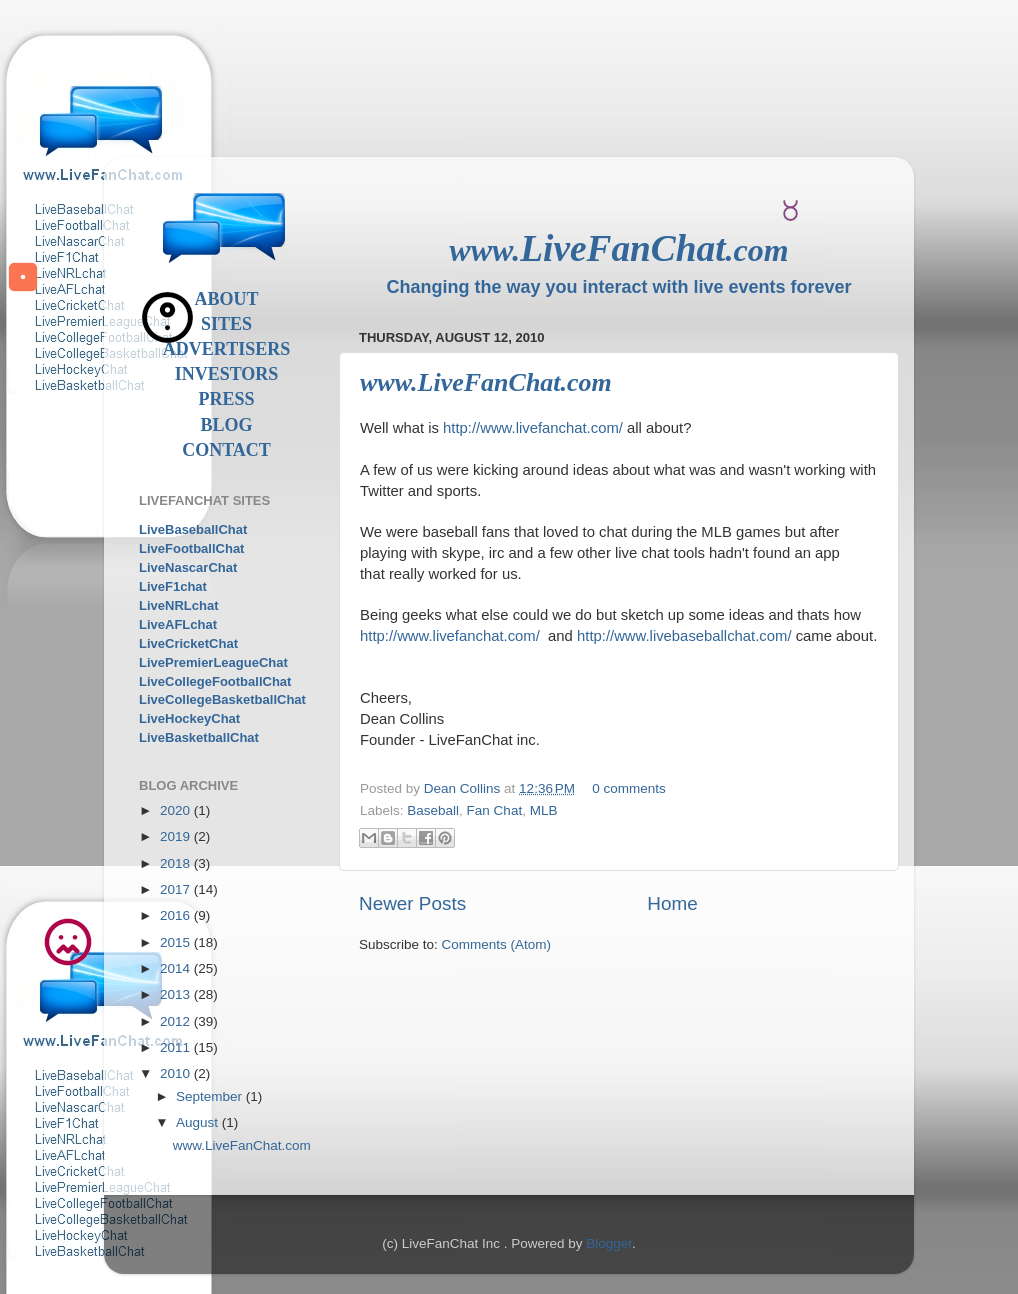  Describe the element at coordinates (790, 210) in the screenshot. I see `indicates taurus zodiac sign` at that location.